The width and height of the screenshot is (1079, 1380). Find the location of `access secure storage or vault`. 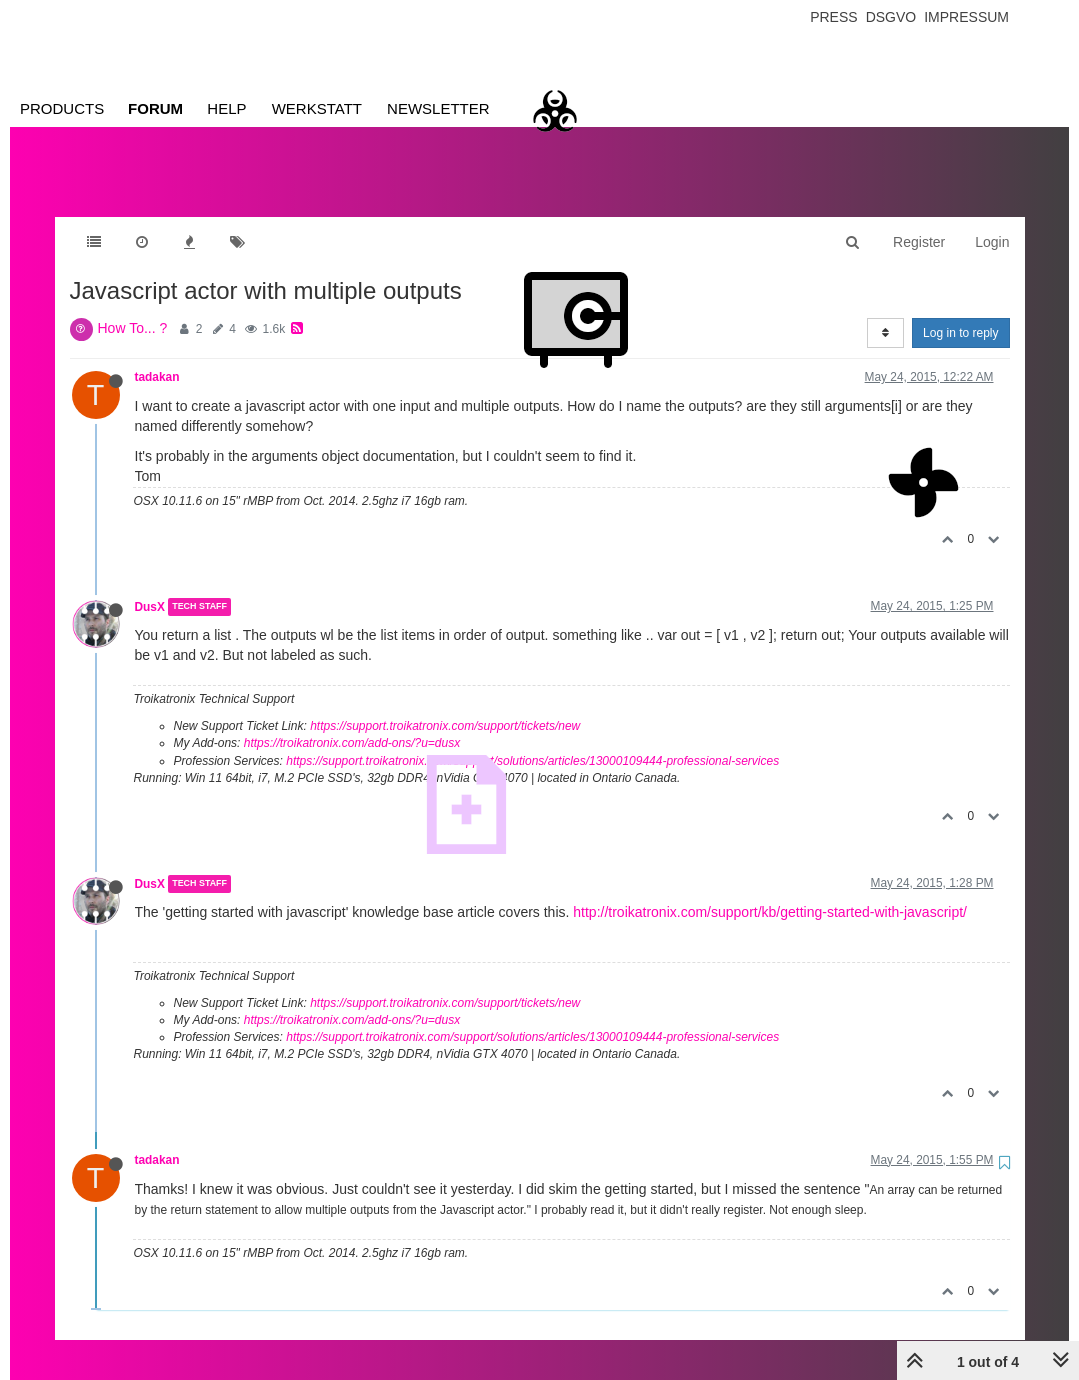

access secure storage or vault is located at coordinates (576, 316).